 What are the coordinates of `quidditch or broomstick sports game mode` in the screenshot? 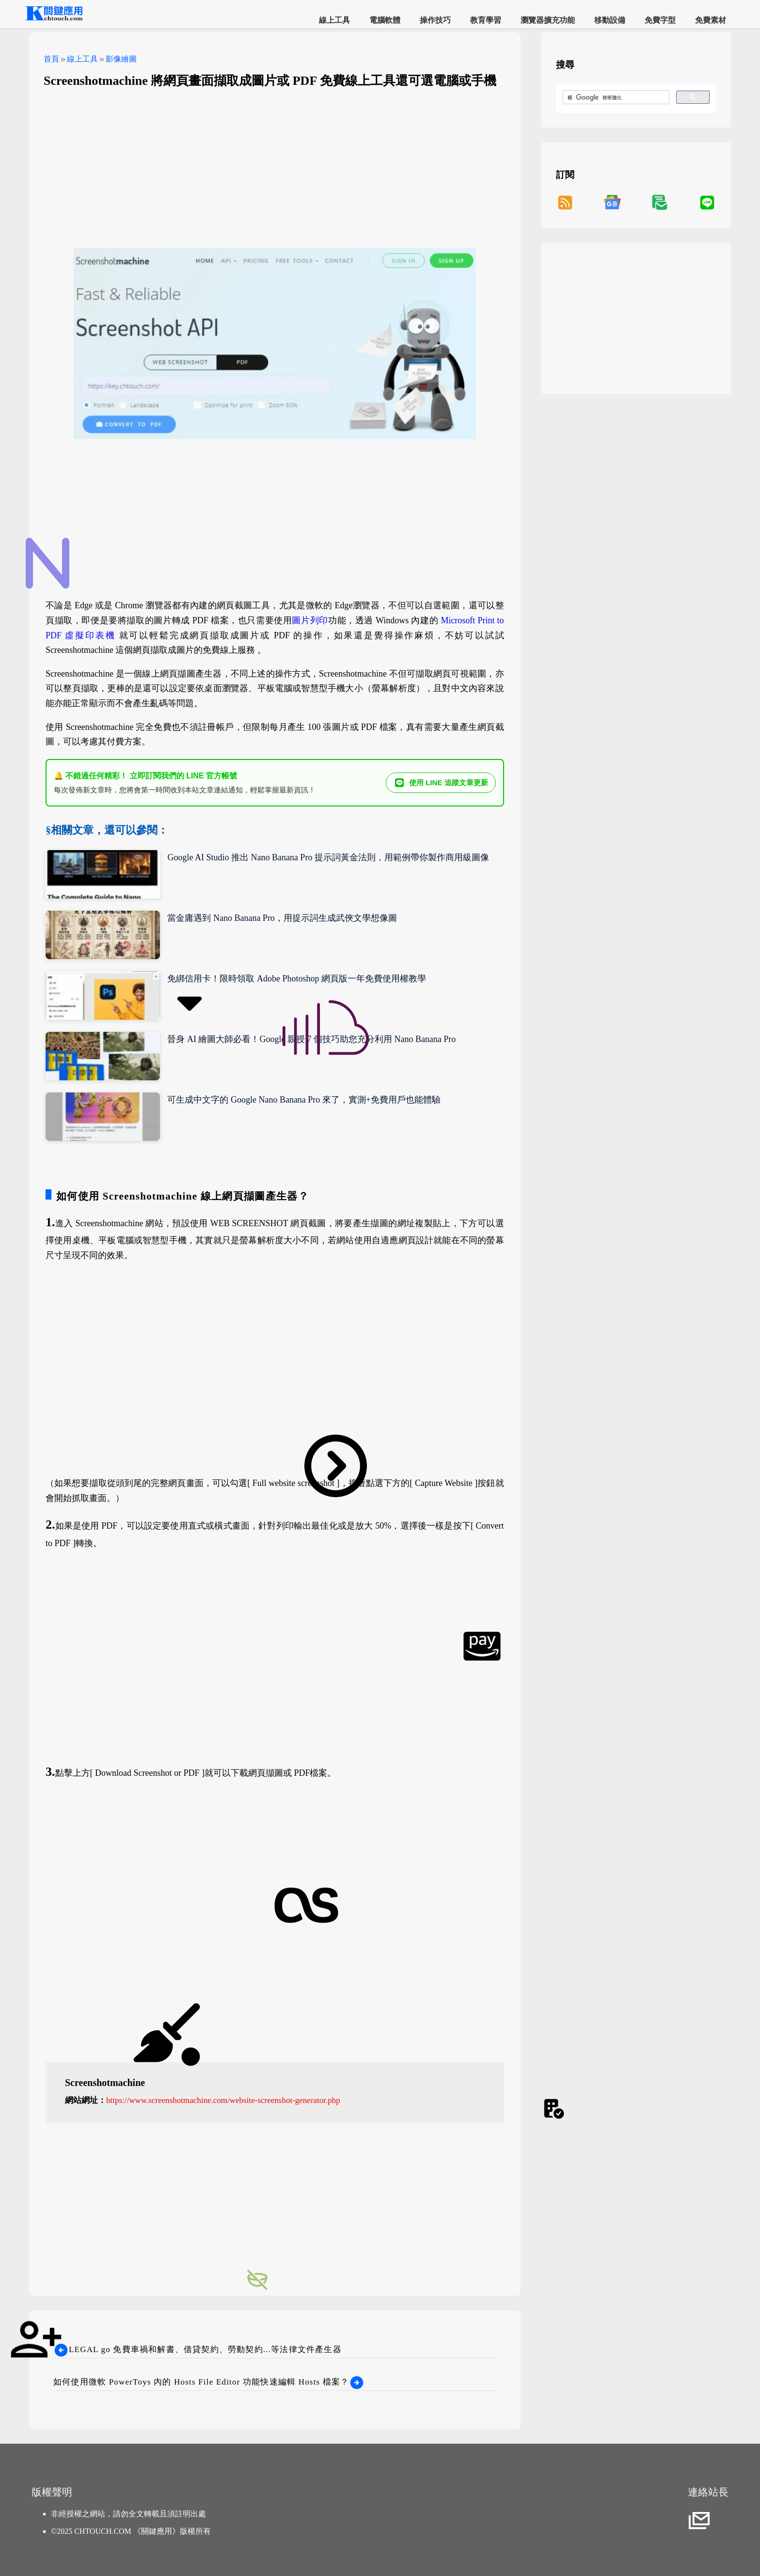 It's located at (167, 2033).